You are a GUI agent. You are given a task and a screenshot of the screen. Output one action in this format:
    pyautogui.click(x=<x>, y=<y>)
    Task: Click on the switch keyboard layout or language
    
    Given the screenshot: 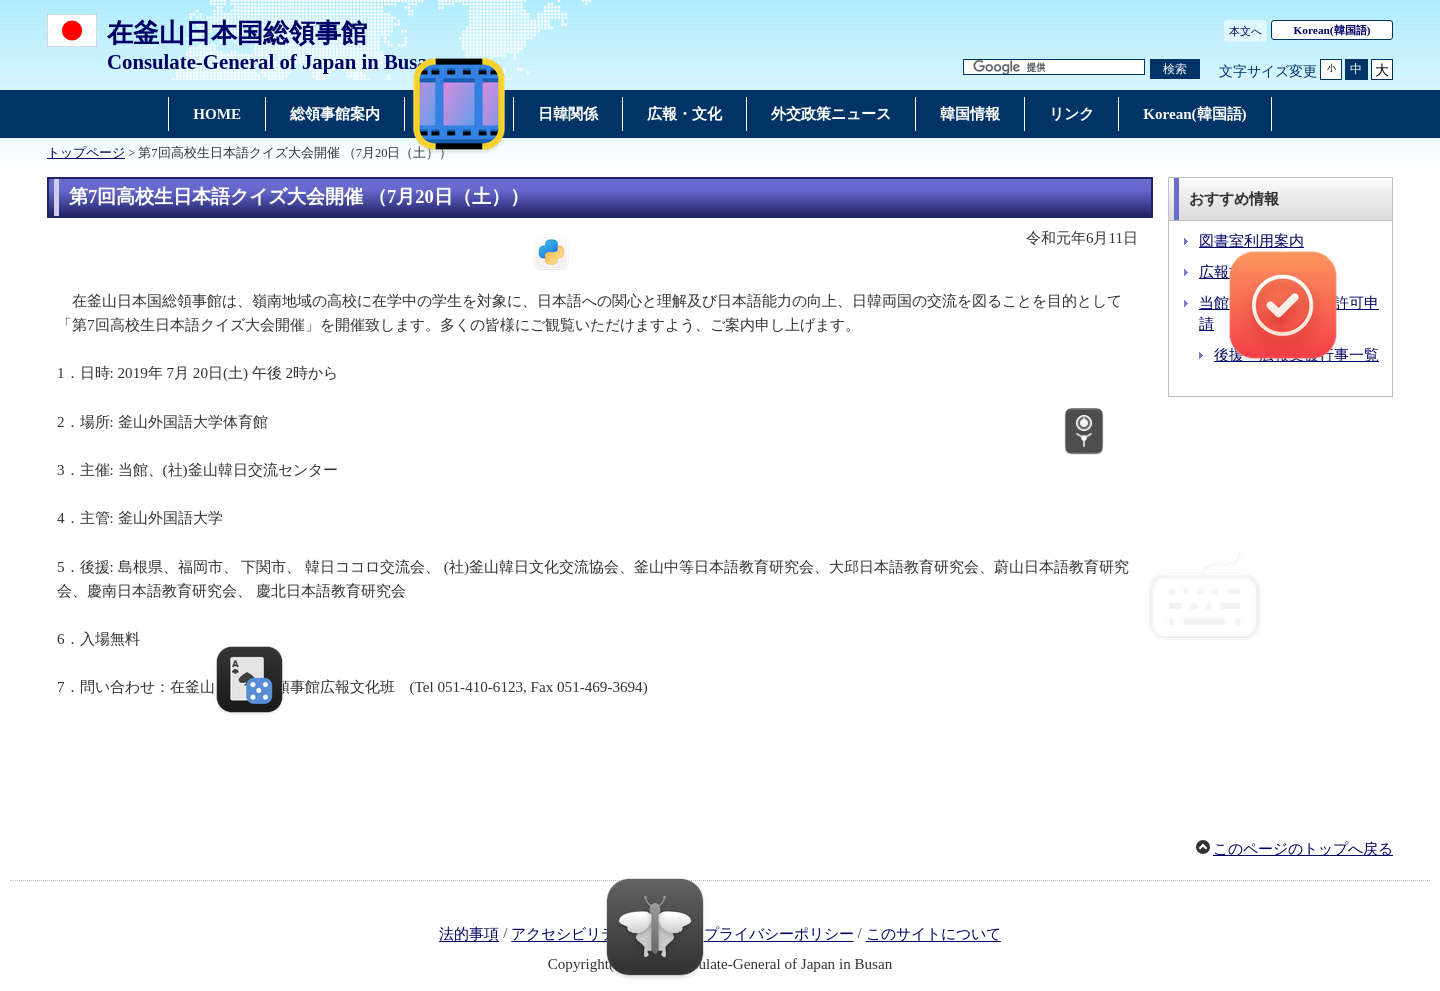 What is the action you would take?
    pyautogui.click(x=1204, y=595)
    